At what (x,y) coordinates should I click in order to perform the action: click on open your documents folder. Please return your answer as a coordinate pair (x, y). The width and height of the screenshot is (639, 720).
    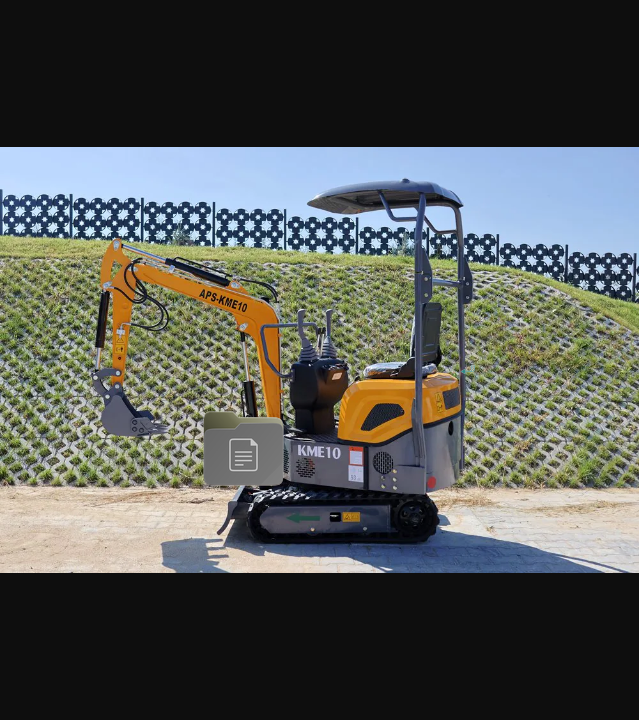
    Looking at the image, I should click on (243, 448).